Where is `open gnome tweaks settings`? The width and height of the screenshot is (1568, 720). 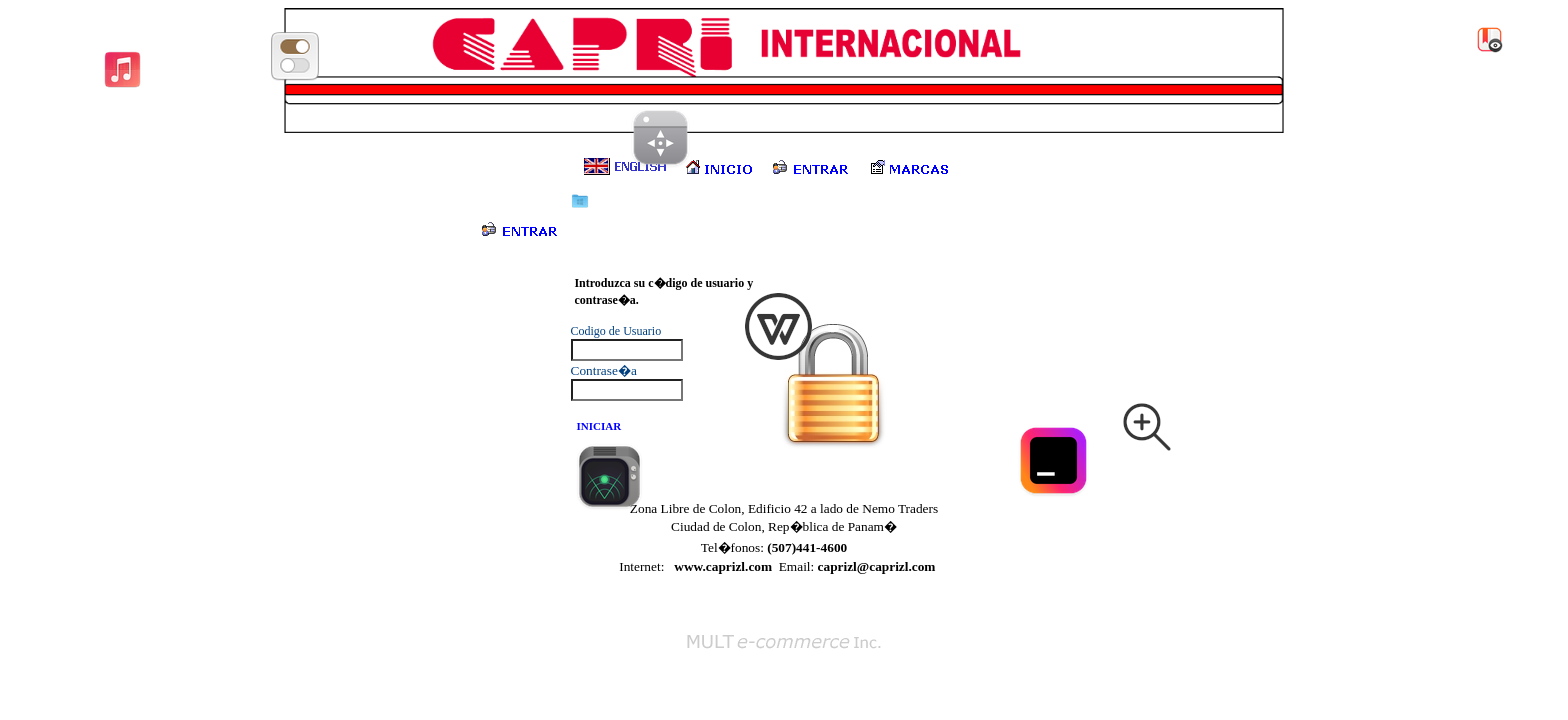
open gnome tweaks settings is located at coordinates (295, 56).